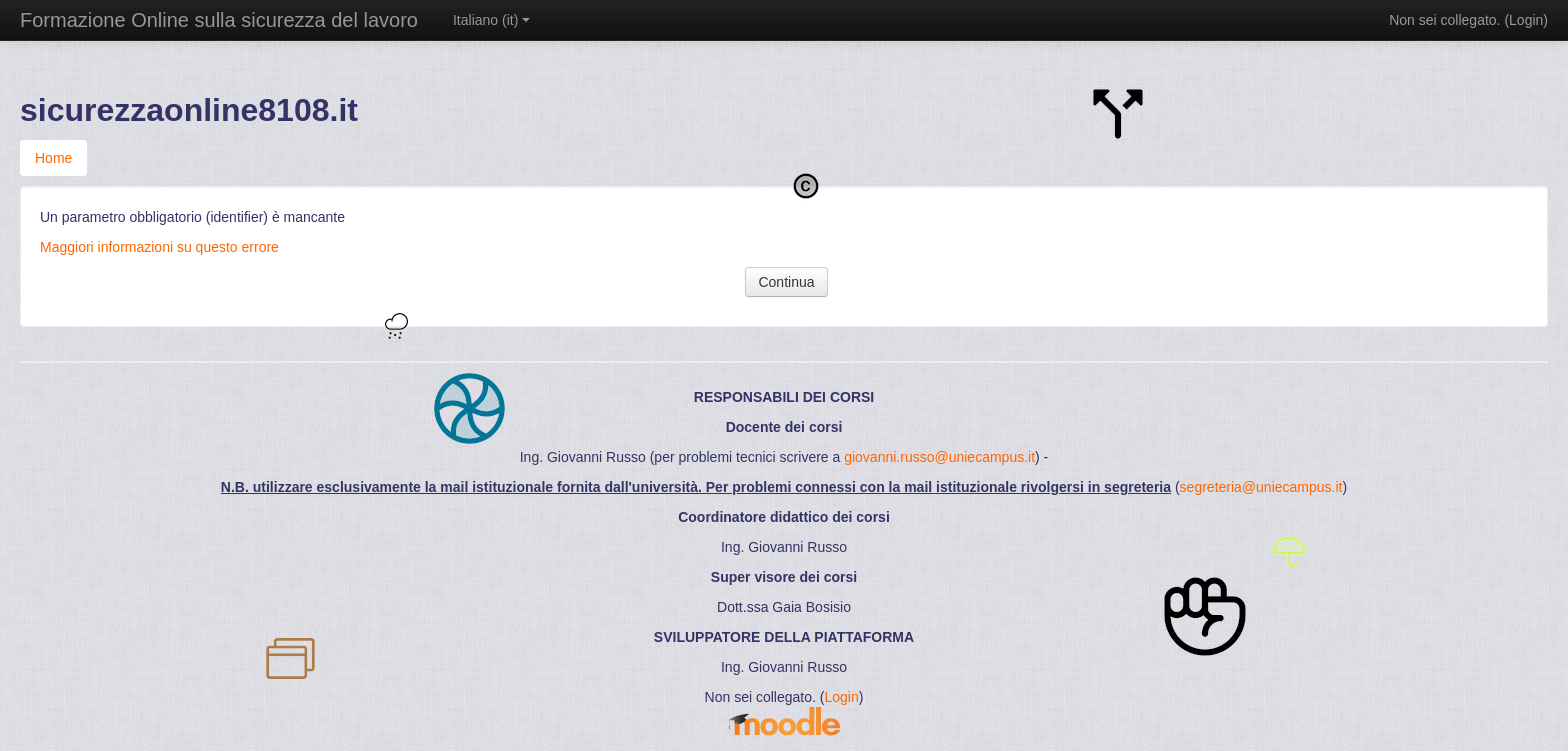 The width and height of the screenshot is (1568, 751). Describe the element at coordinates (1205, 615) in the screenshot. I see `show solidarity or support` at that location.